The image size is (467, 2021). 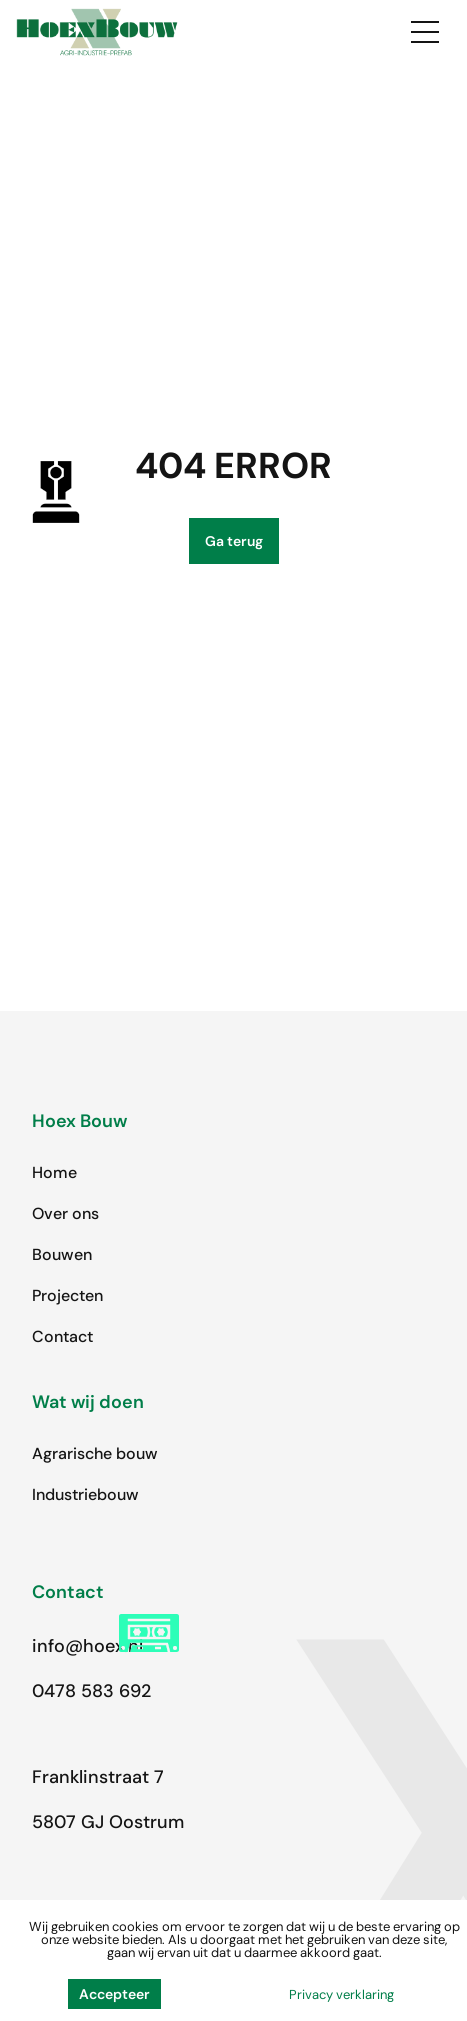 I want to click on access retro or vintage audio content, so click(x=149, y=1634).